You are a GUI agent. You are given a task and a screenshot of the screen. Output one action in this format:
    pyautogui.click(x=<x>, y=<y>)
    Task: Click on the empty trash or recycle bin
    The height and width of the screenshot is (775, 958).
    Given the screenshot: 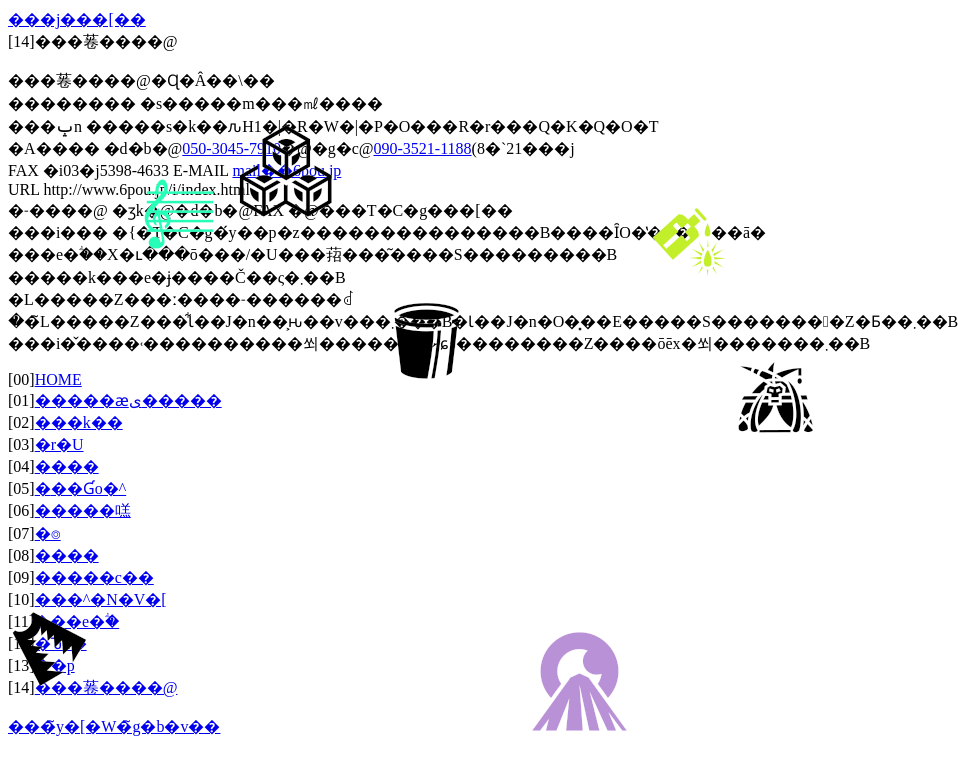 What is the action you would take?
    pyautogui.click(x=426, y=328)
    